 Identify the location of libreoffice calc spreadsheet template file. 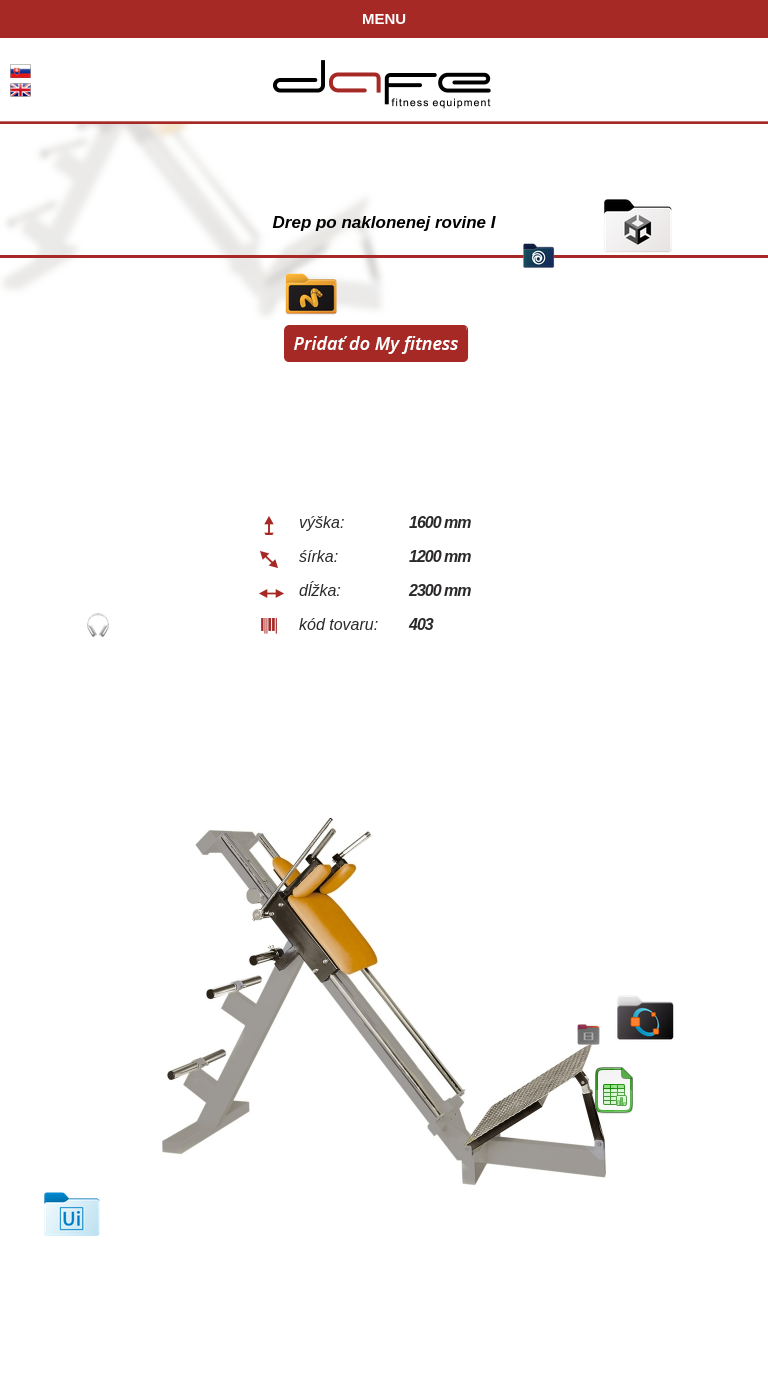
(614, 1090).